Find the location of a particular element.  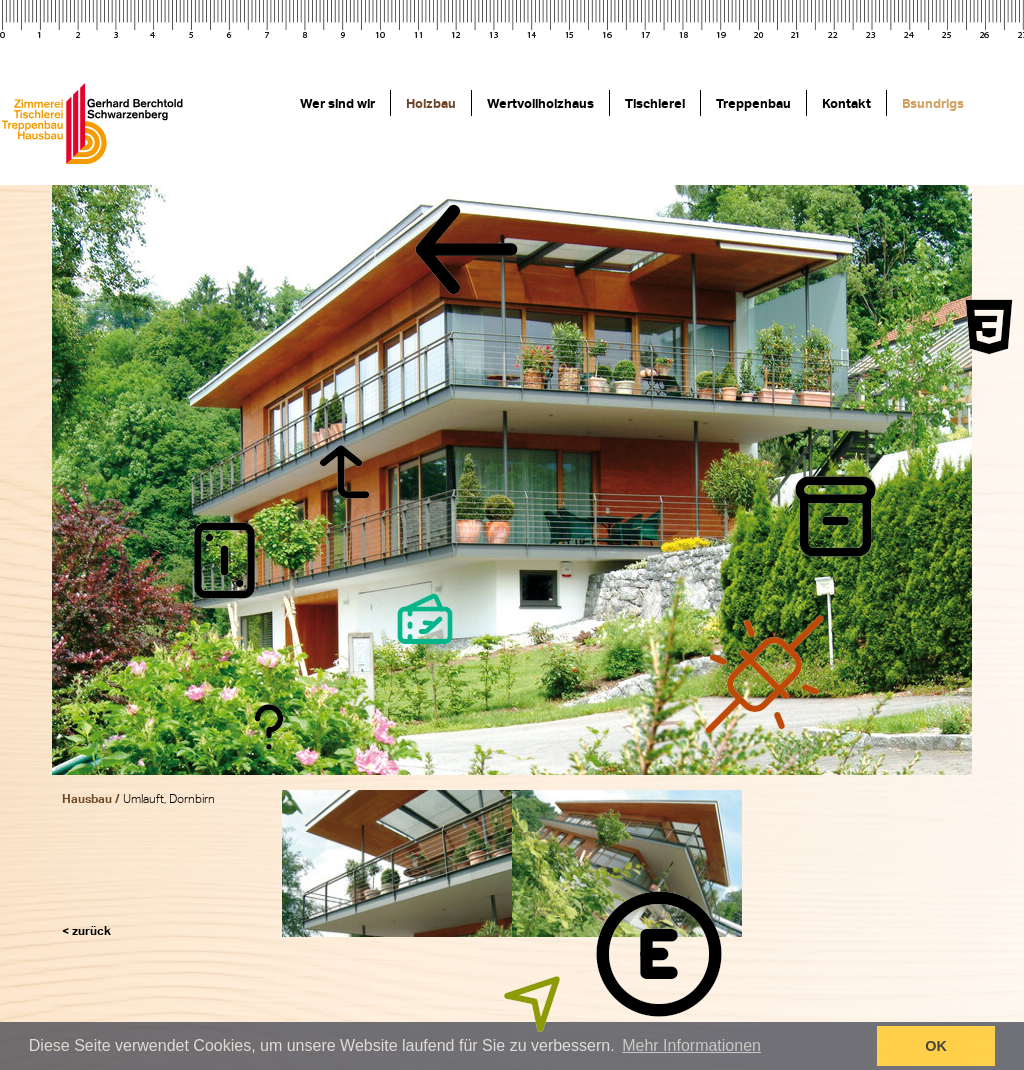

tap to navigate to a destination is located at coordinates (535, 1001).